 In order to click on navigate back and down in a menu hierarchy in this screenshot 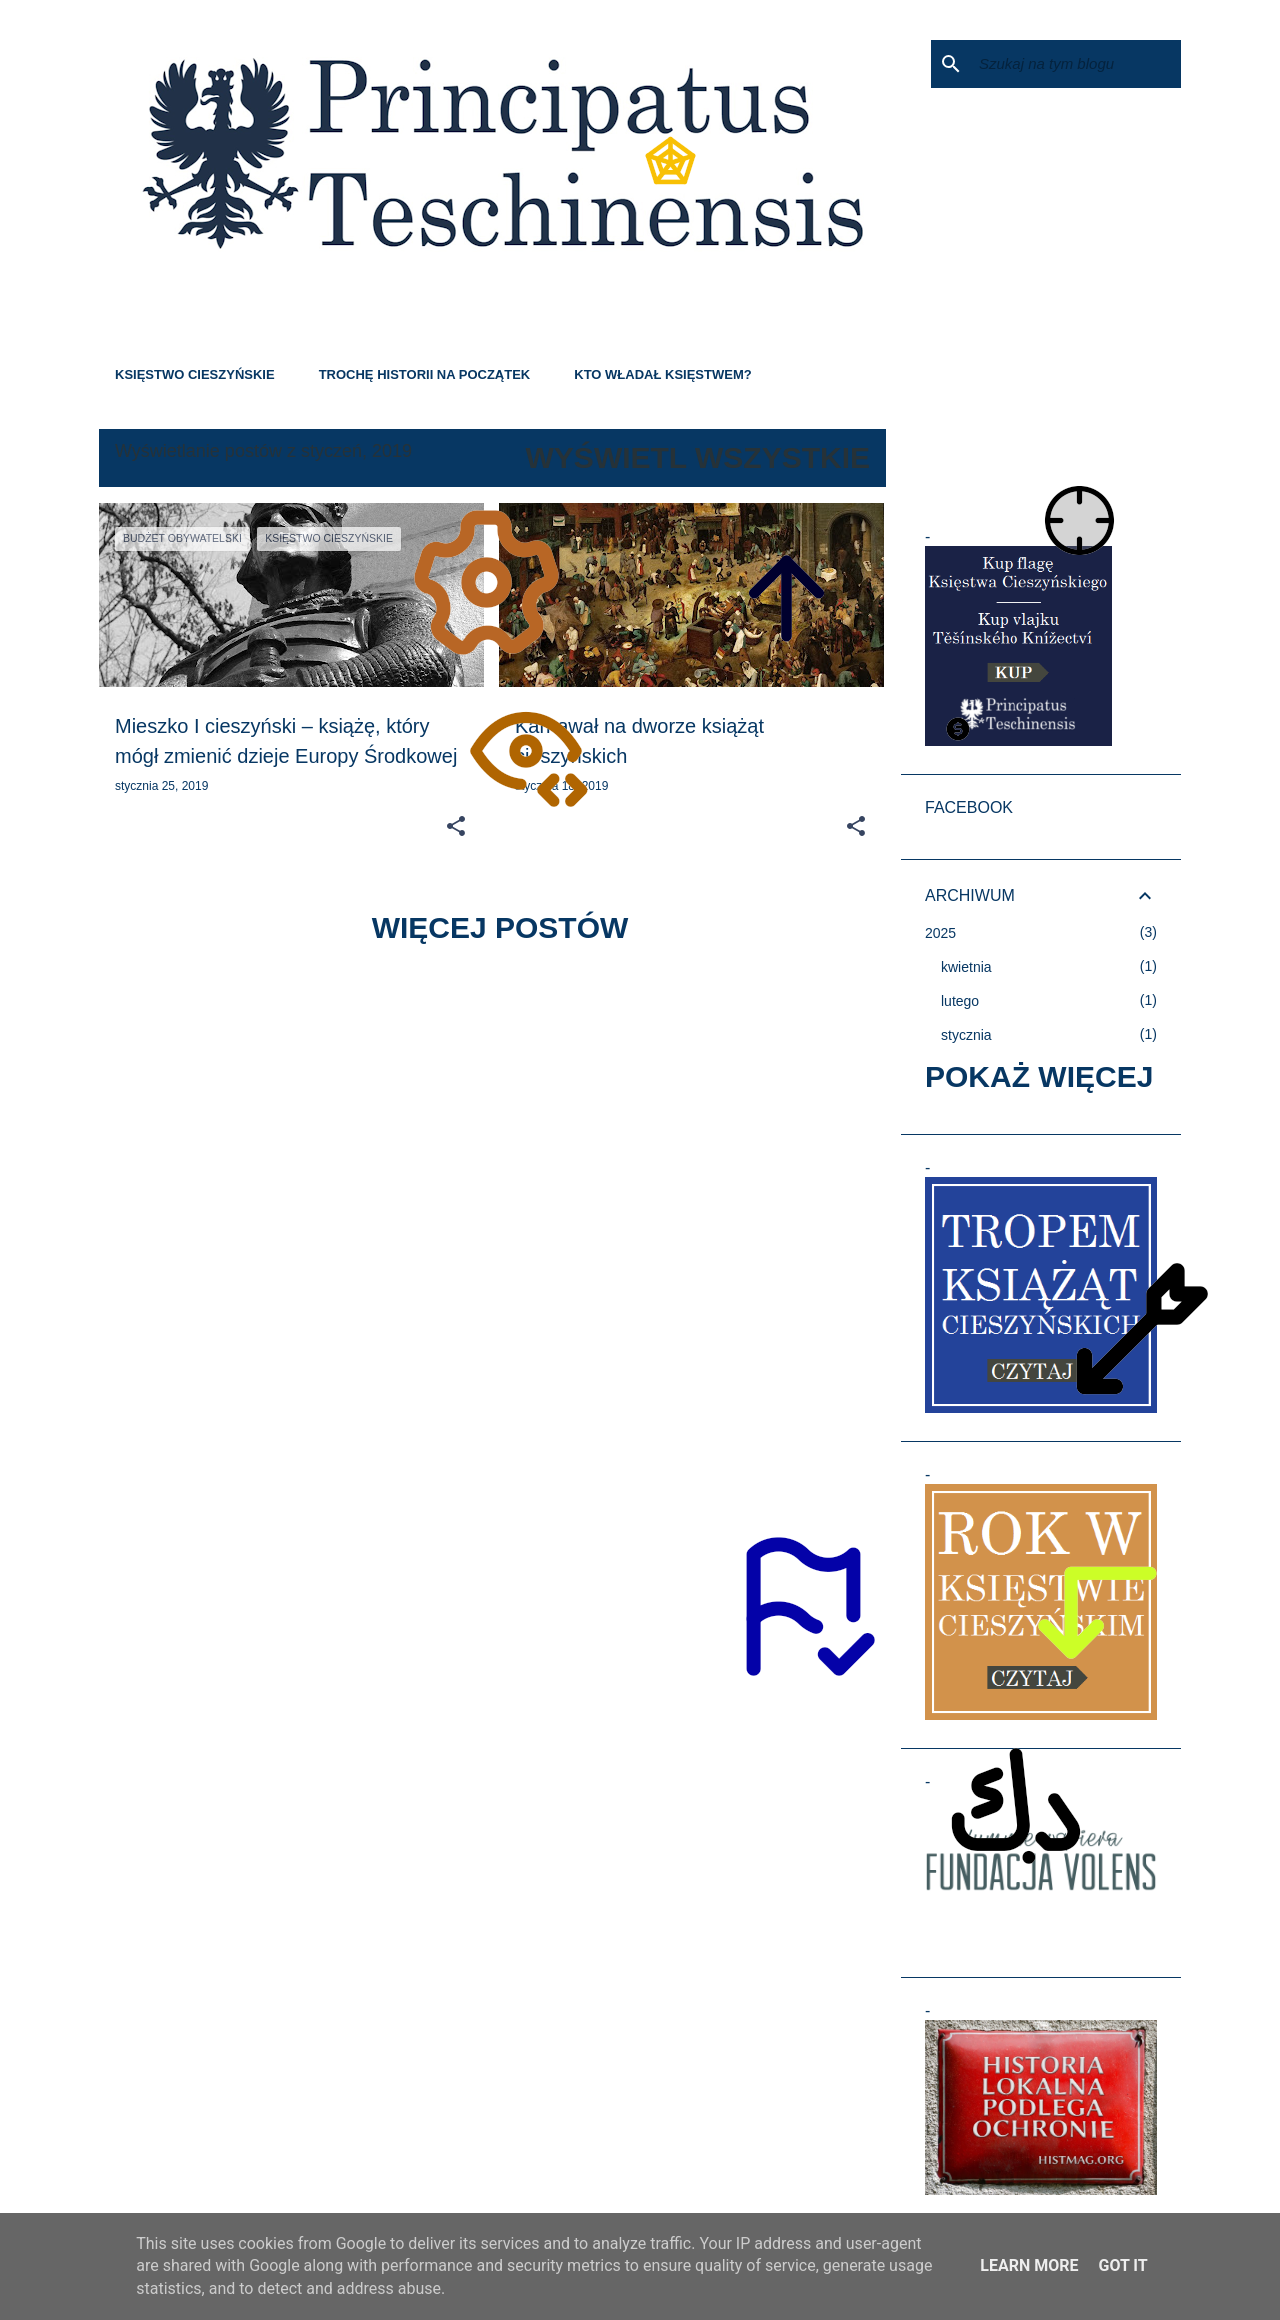, I will do `click(1093, 1604)`.